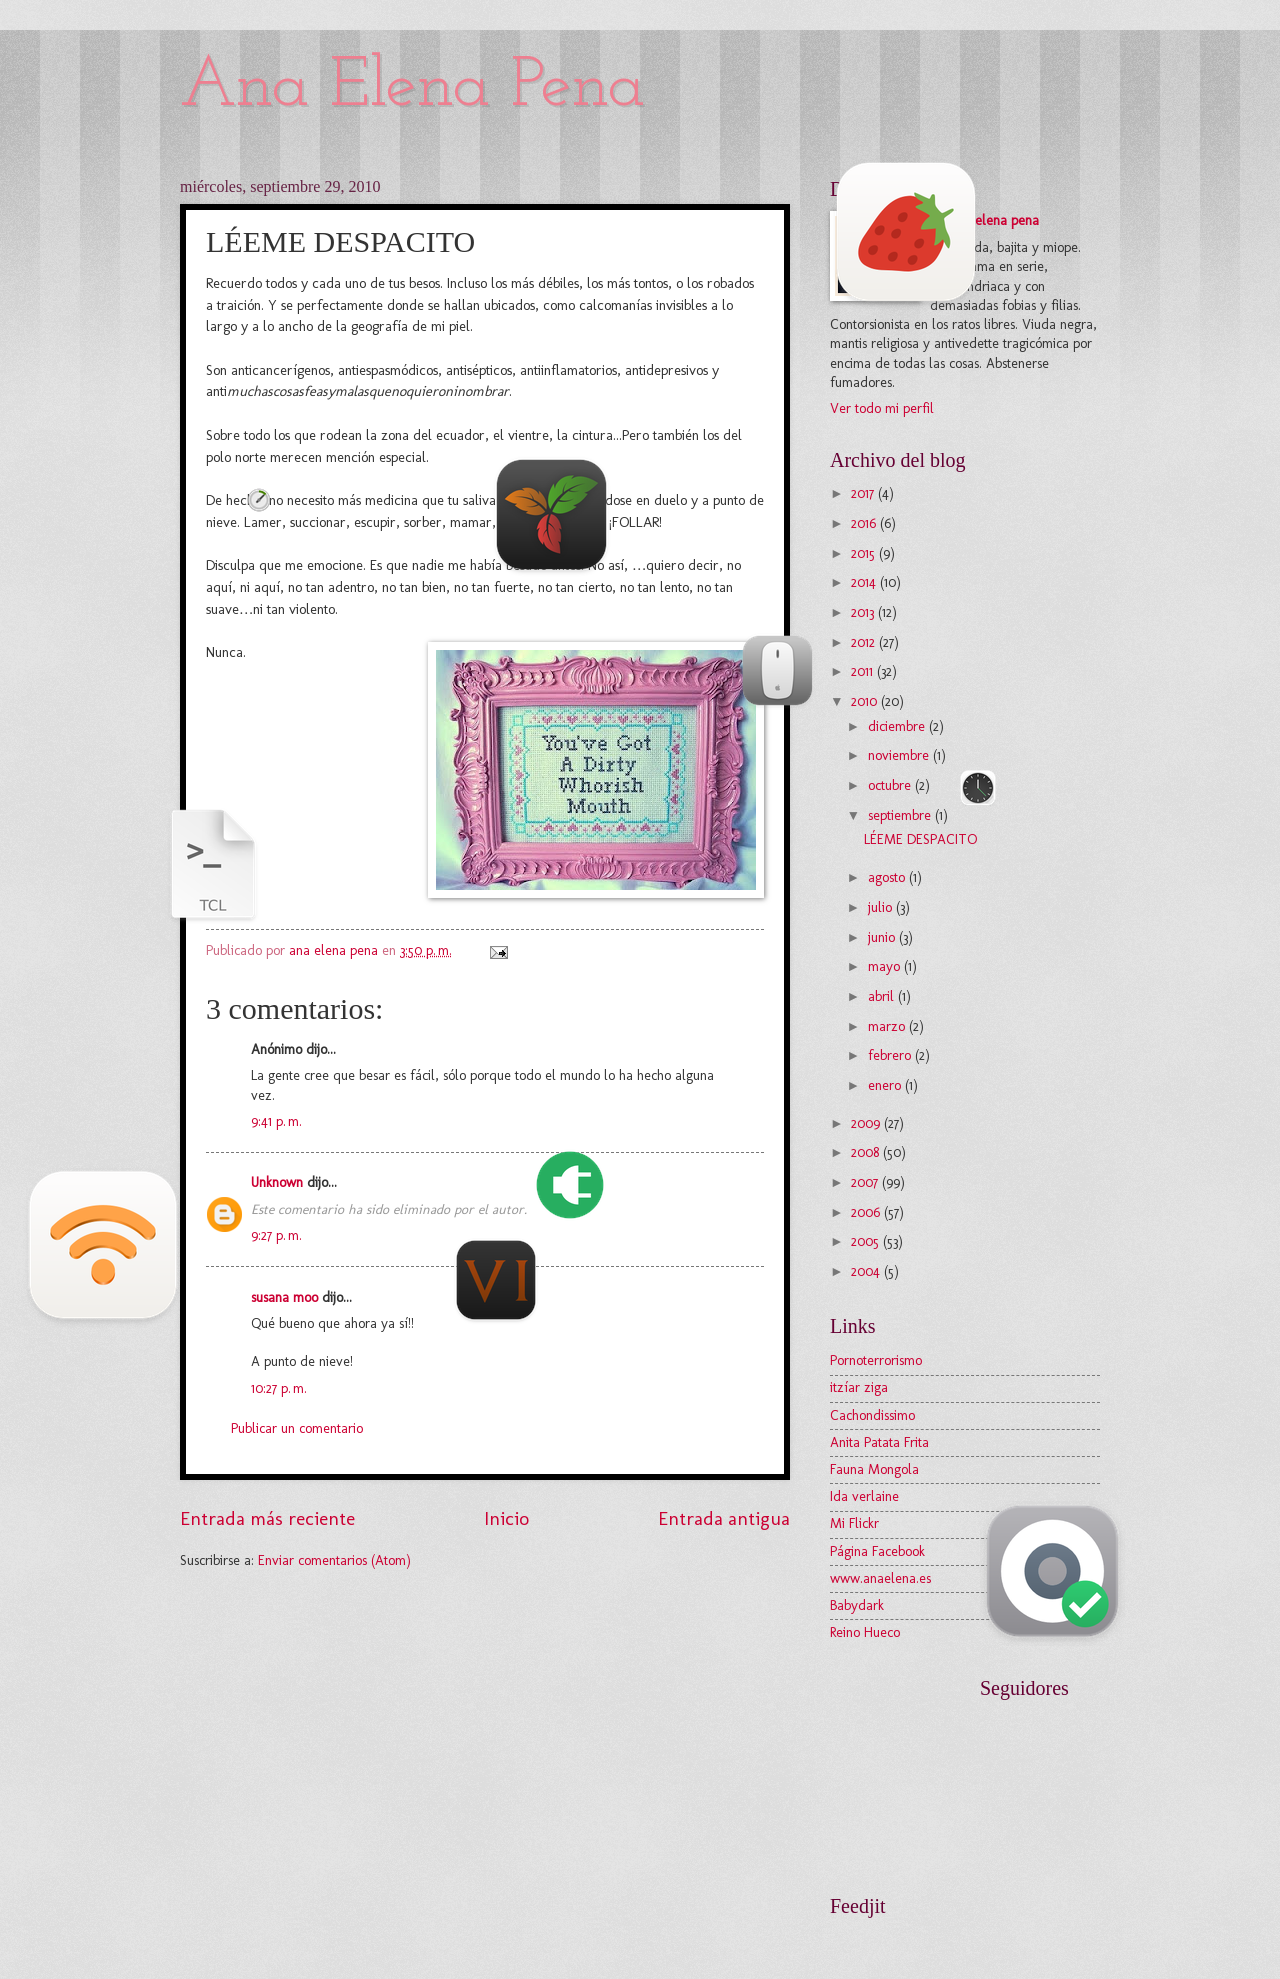 The image size is (1280, 1979). Describe the element at coordinates (1052, 1573) in the screenshot. I see `optical drive verified and working correctly` at that location.